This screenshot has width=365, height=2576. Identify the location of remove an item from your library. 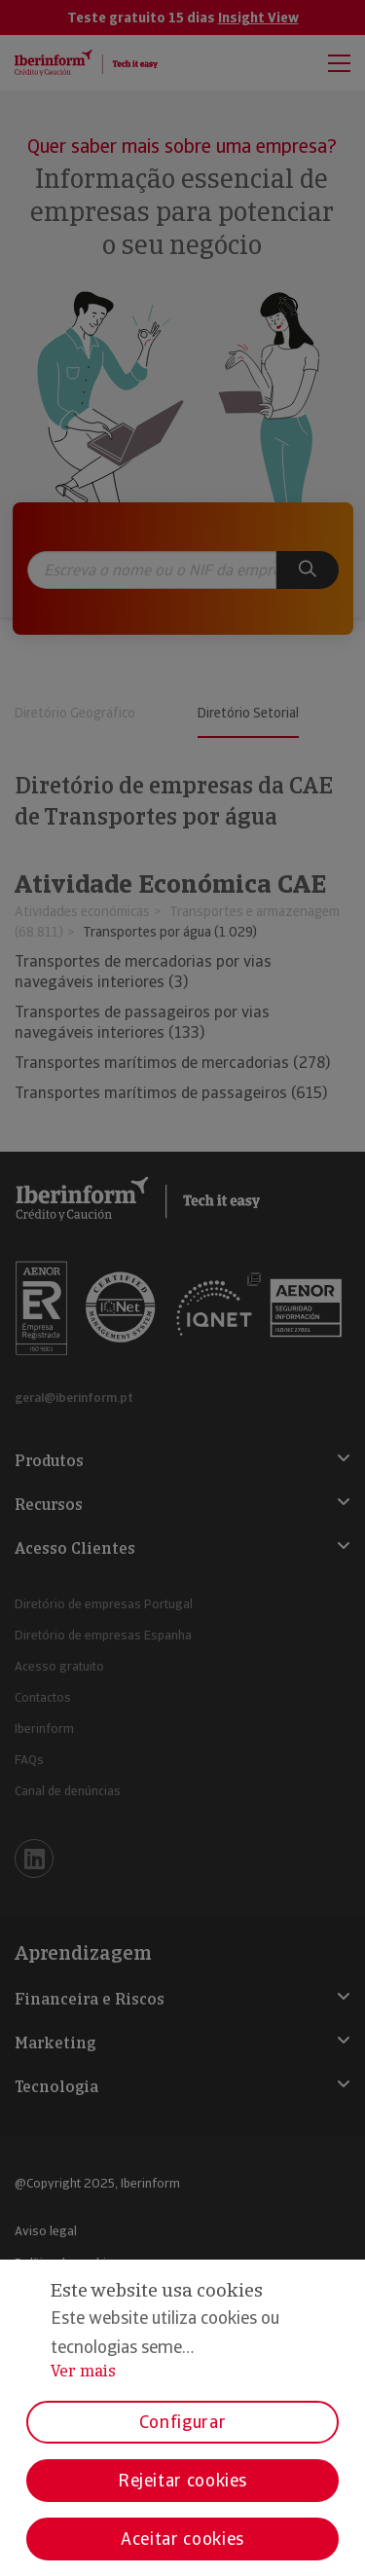
(254, 1279).